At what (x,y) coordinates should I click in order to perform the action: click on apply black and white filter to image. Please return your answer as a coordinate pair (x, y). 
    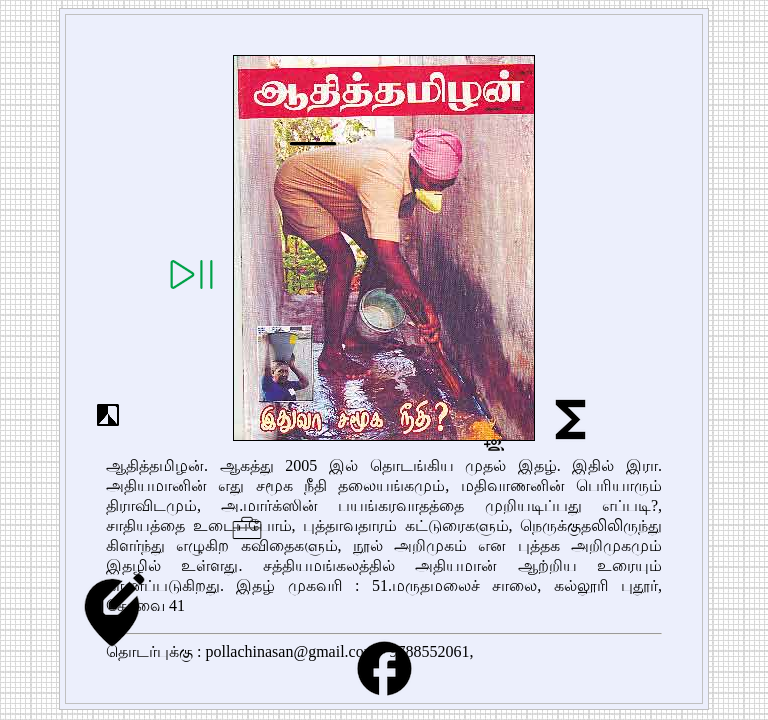
    Looking at the image, I should click on (108, 415).